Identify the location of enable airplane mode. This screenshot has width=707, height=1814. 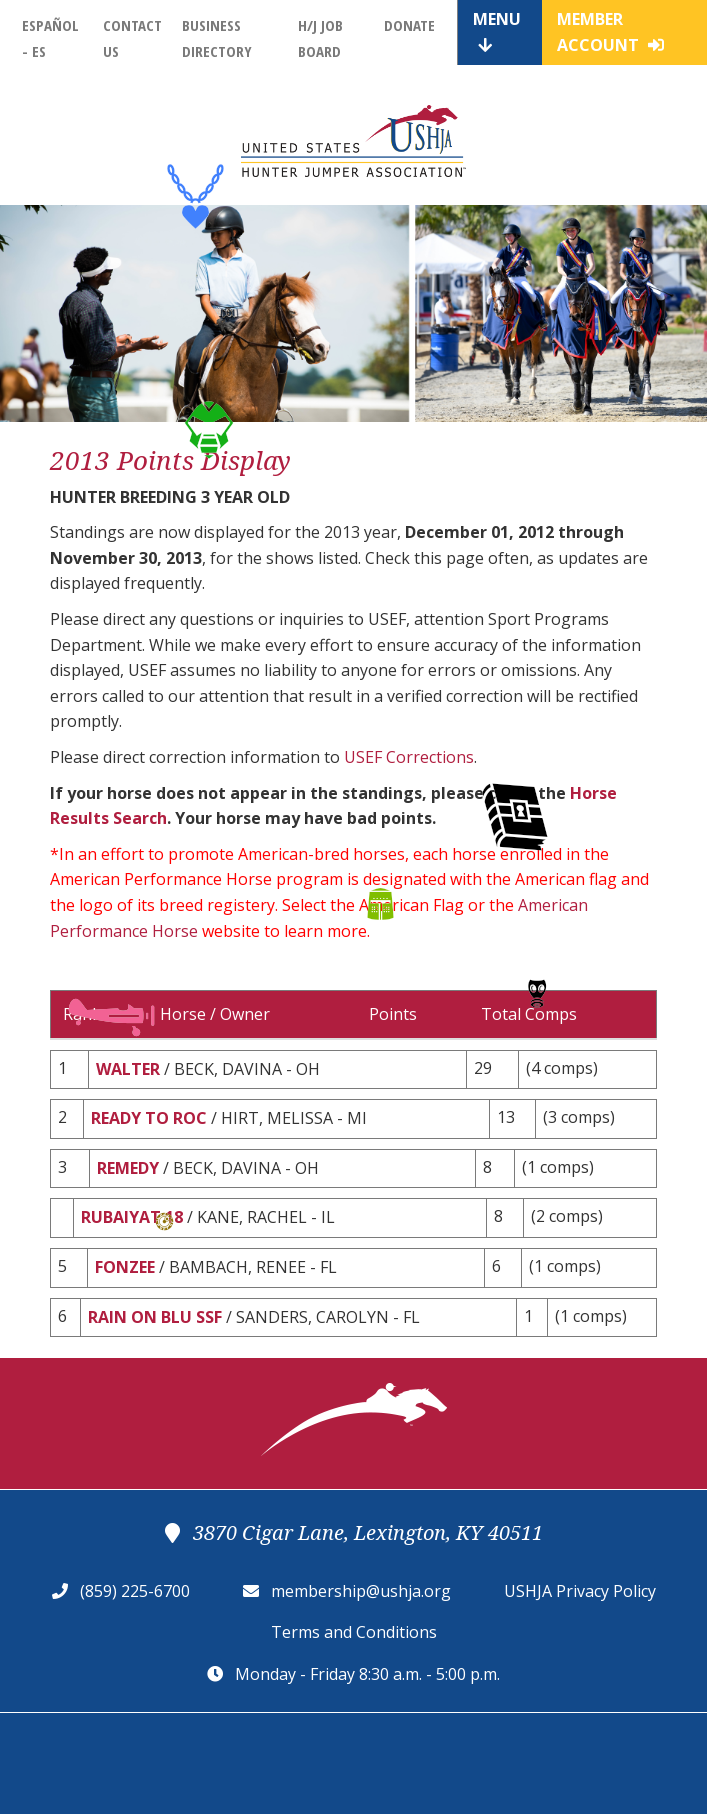
(111, 1017).